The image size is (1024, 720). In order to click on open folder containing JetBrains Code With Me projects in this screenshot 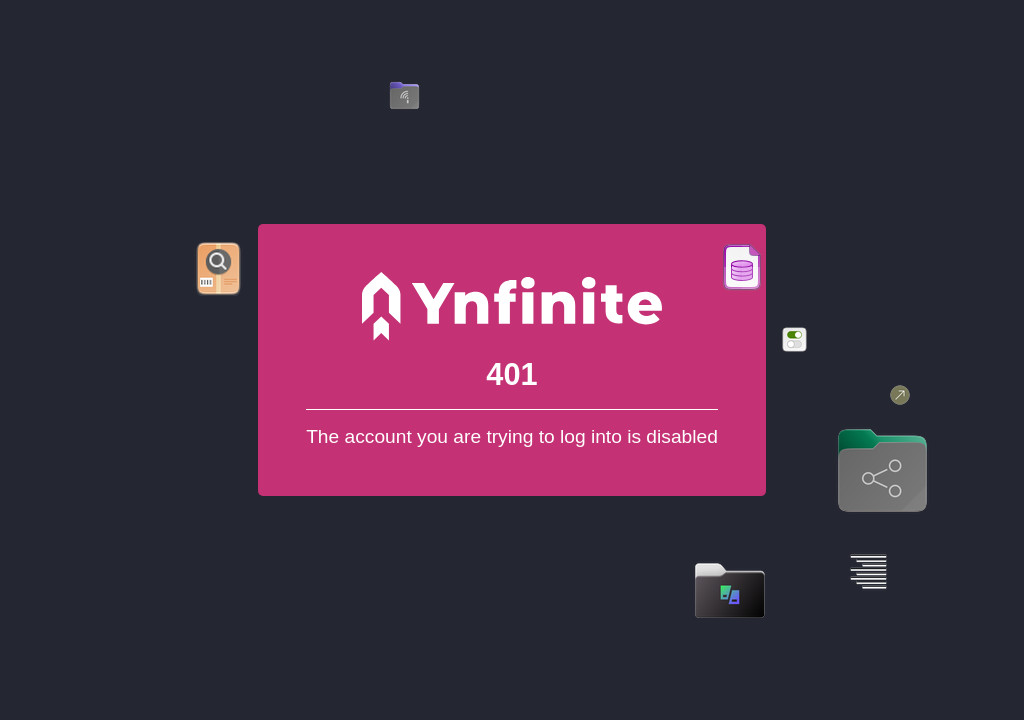, I will do `click(729, 592)`.